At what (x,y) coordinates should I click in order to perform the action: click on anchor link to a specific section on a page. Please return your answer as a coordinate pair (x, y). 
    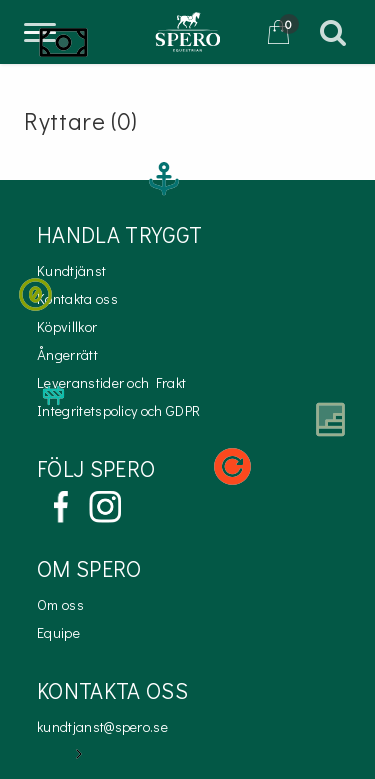
    Looking at the image, I should click on (164, 178).